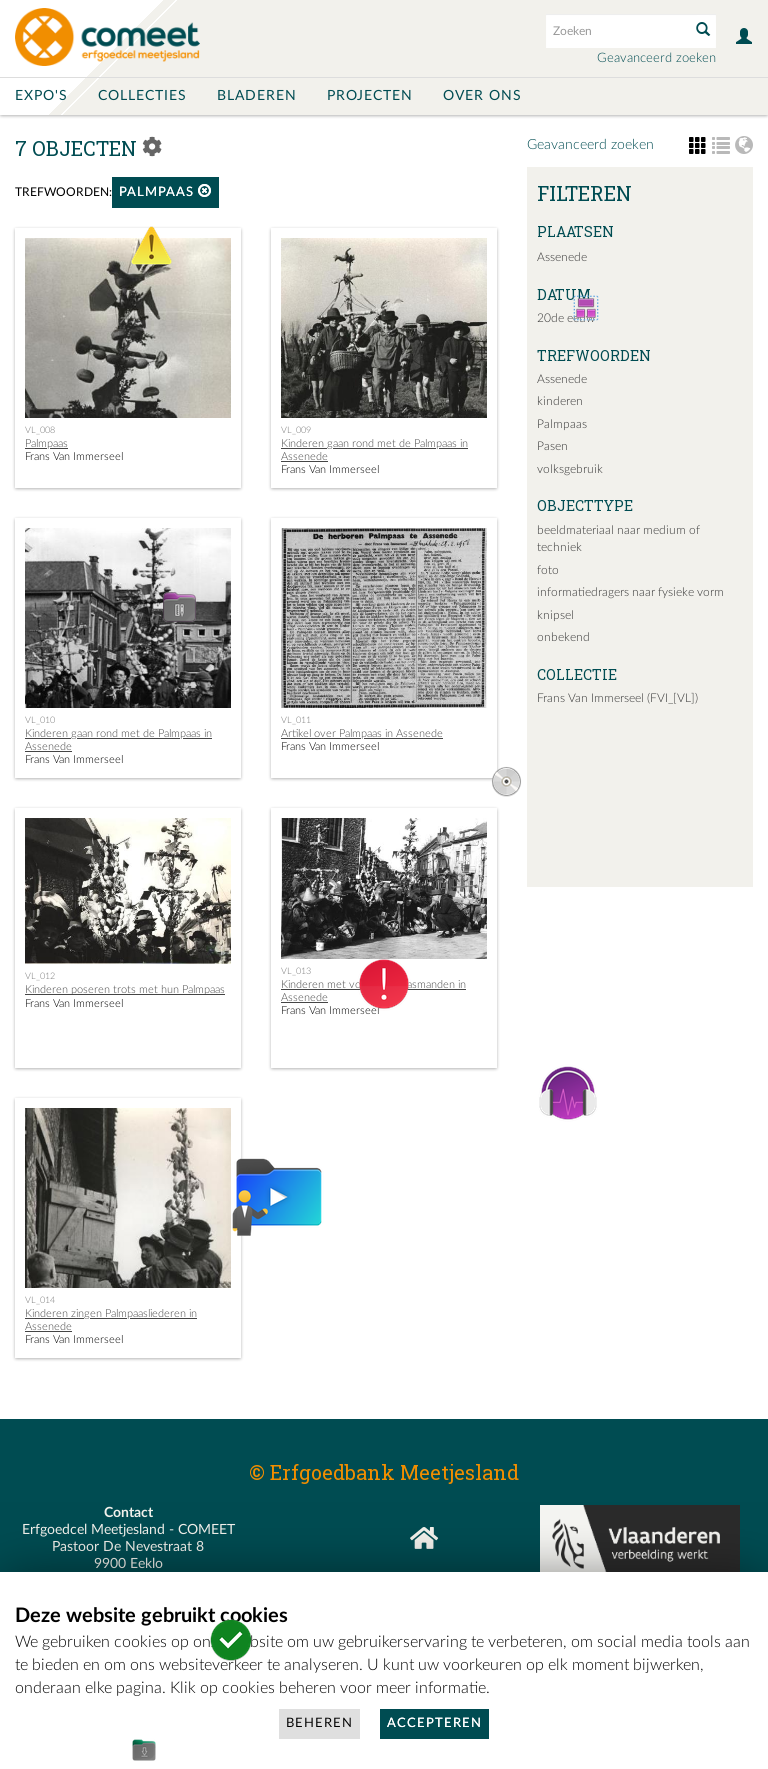 The height and width of the screenshot is (1769, 768). I want to click on open video tutorials folder, so click(278, 1194).